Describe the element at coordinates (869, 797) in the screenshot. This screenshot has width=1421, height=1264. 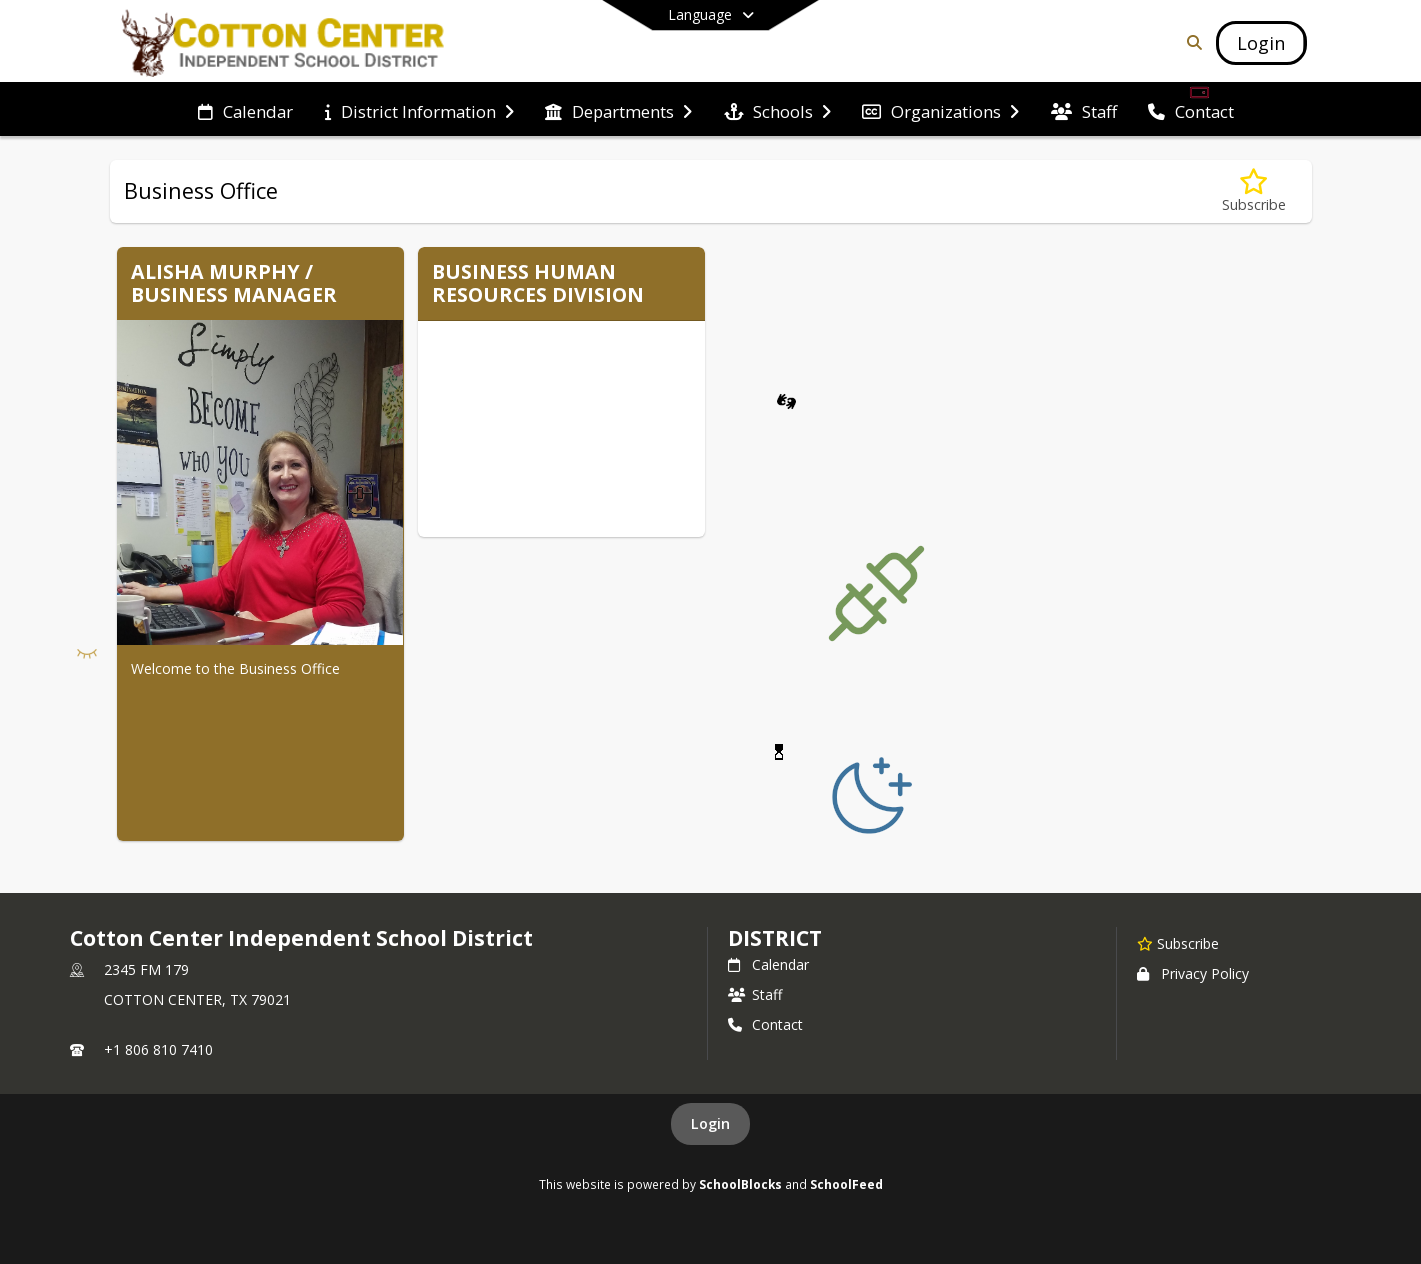
I see `toggle dark mode or night theme` at that location.